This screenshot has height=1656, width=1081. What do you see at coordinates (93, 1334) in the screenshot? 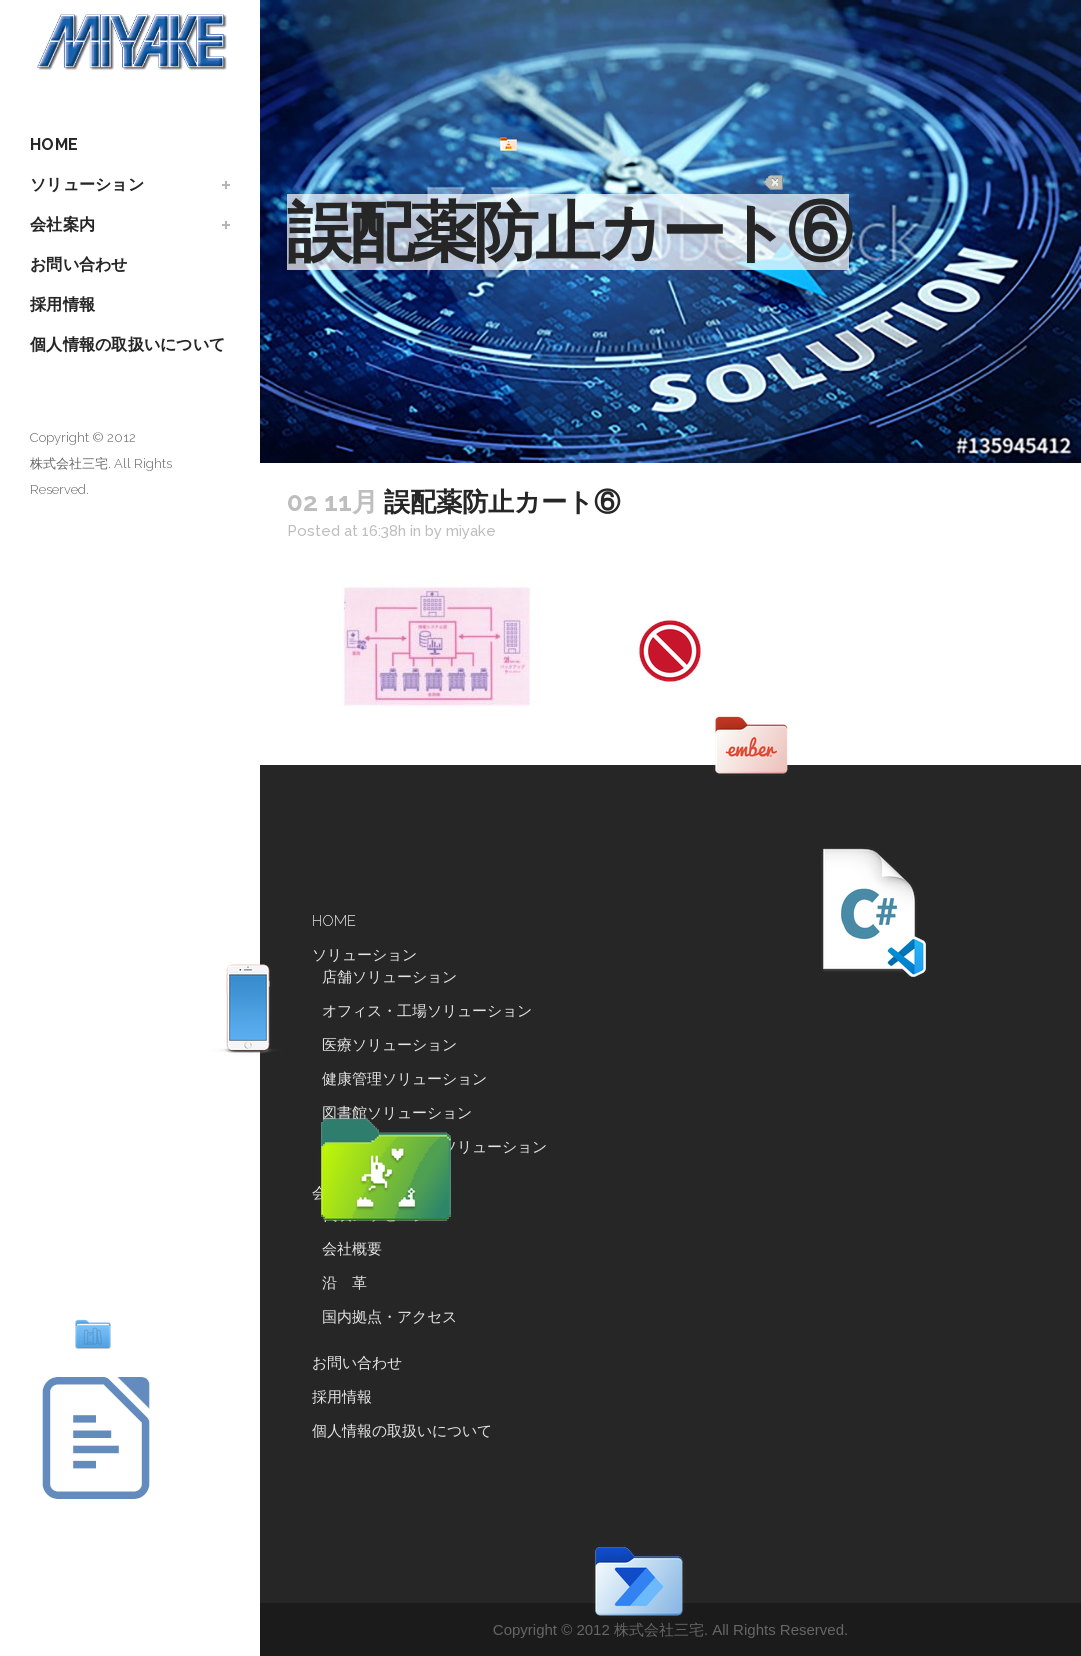
I see `open media library folder` at bounding box center [93, 1334].